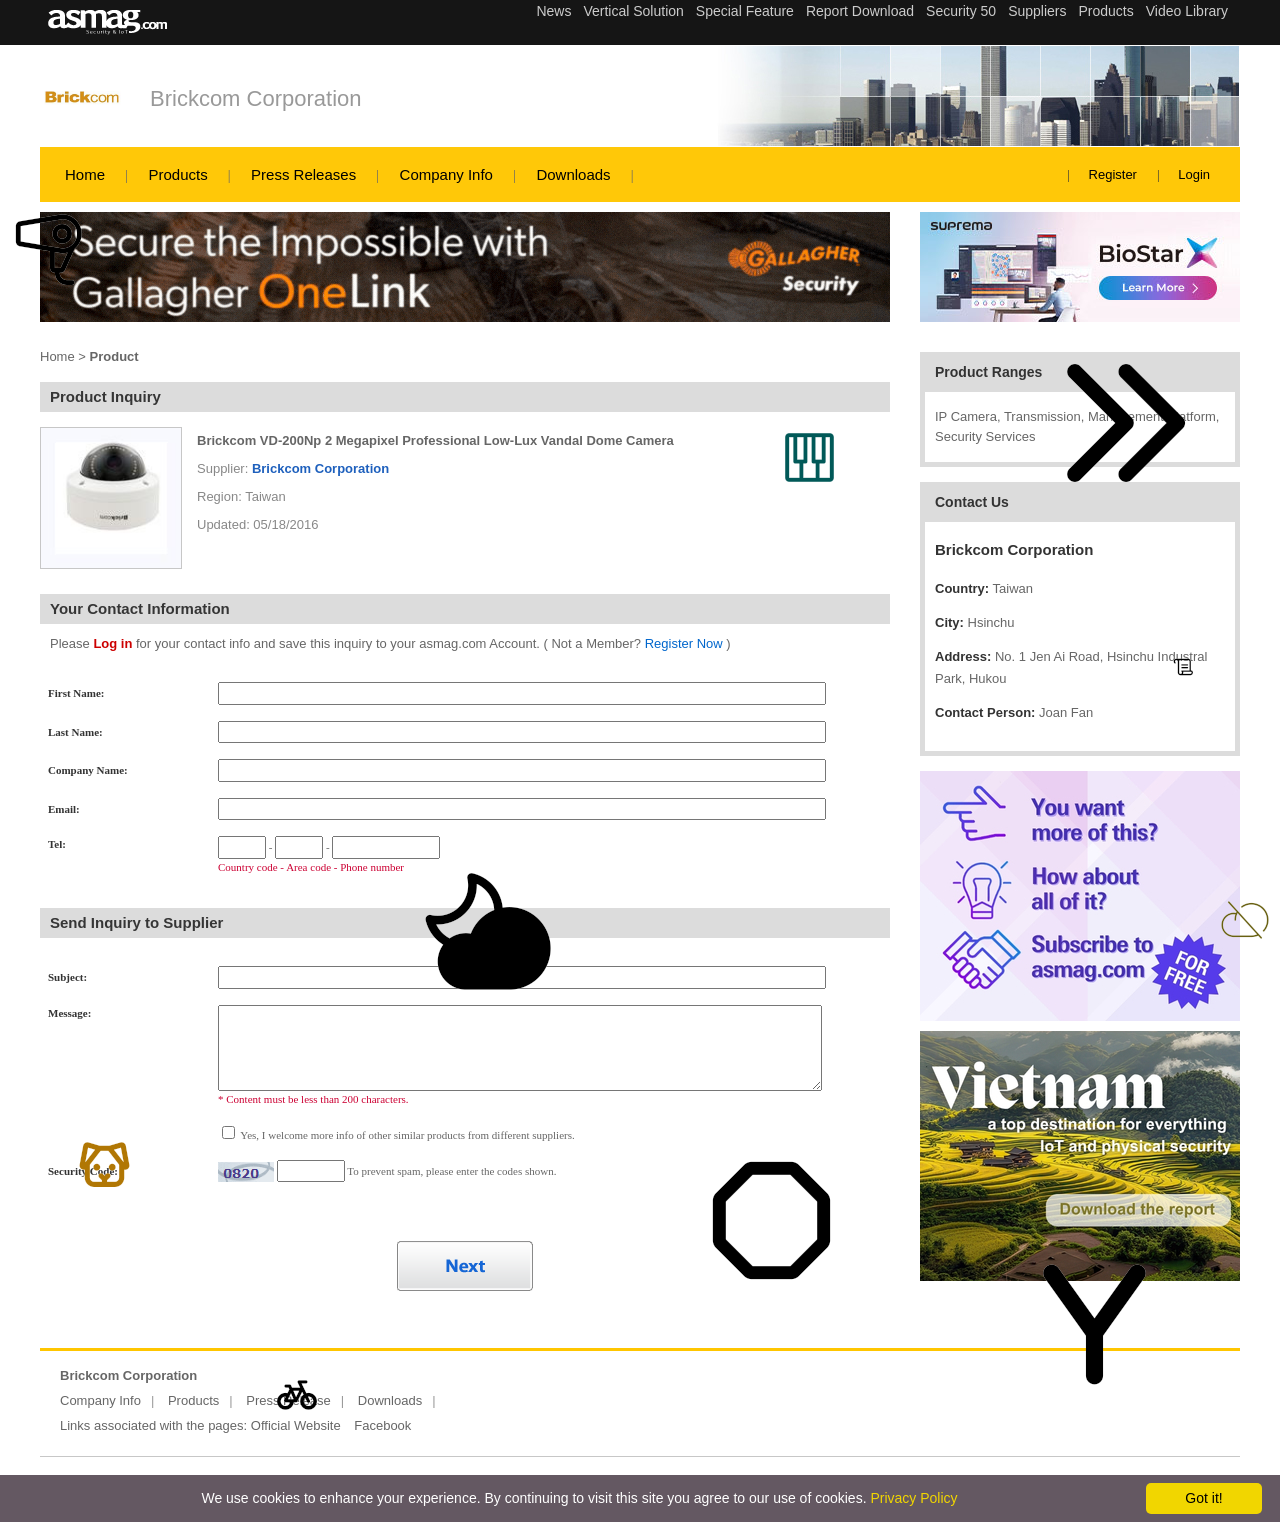  What do you see at coordinates (297, 1395) in the screenshot?
I see `access bike rental or cycling options` at bounding box center [297, 1395].